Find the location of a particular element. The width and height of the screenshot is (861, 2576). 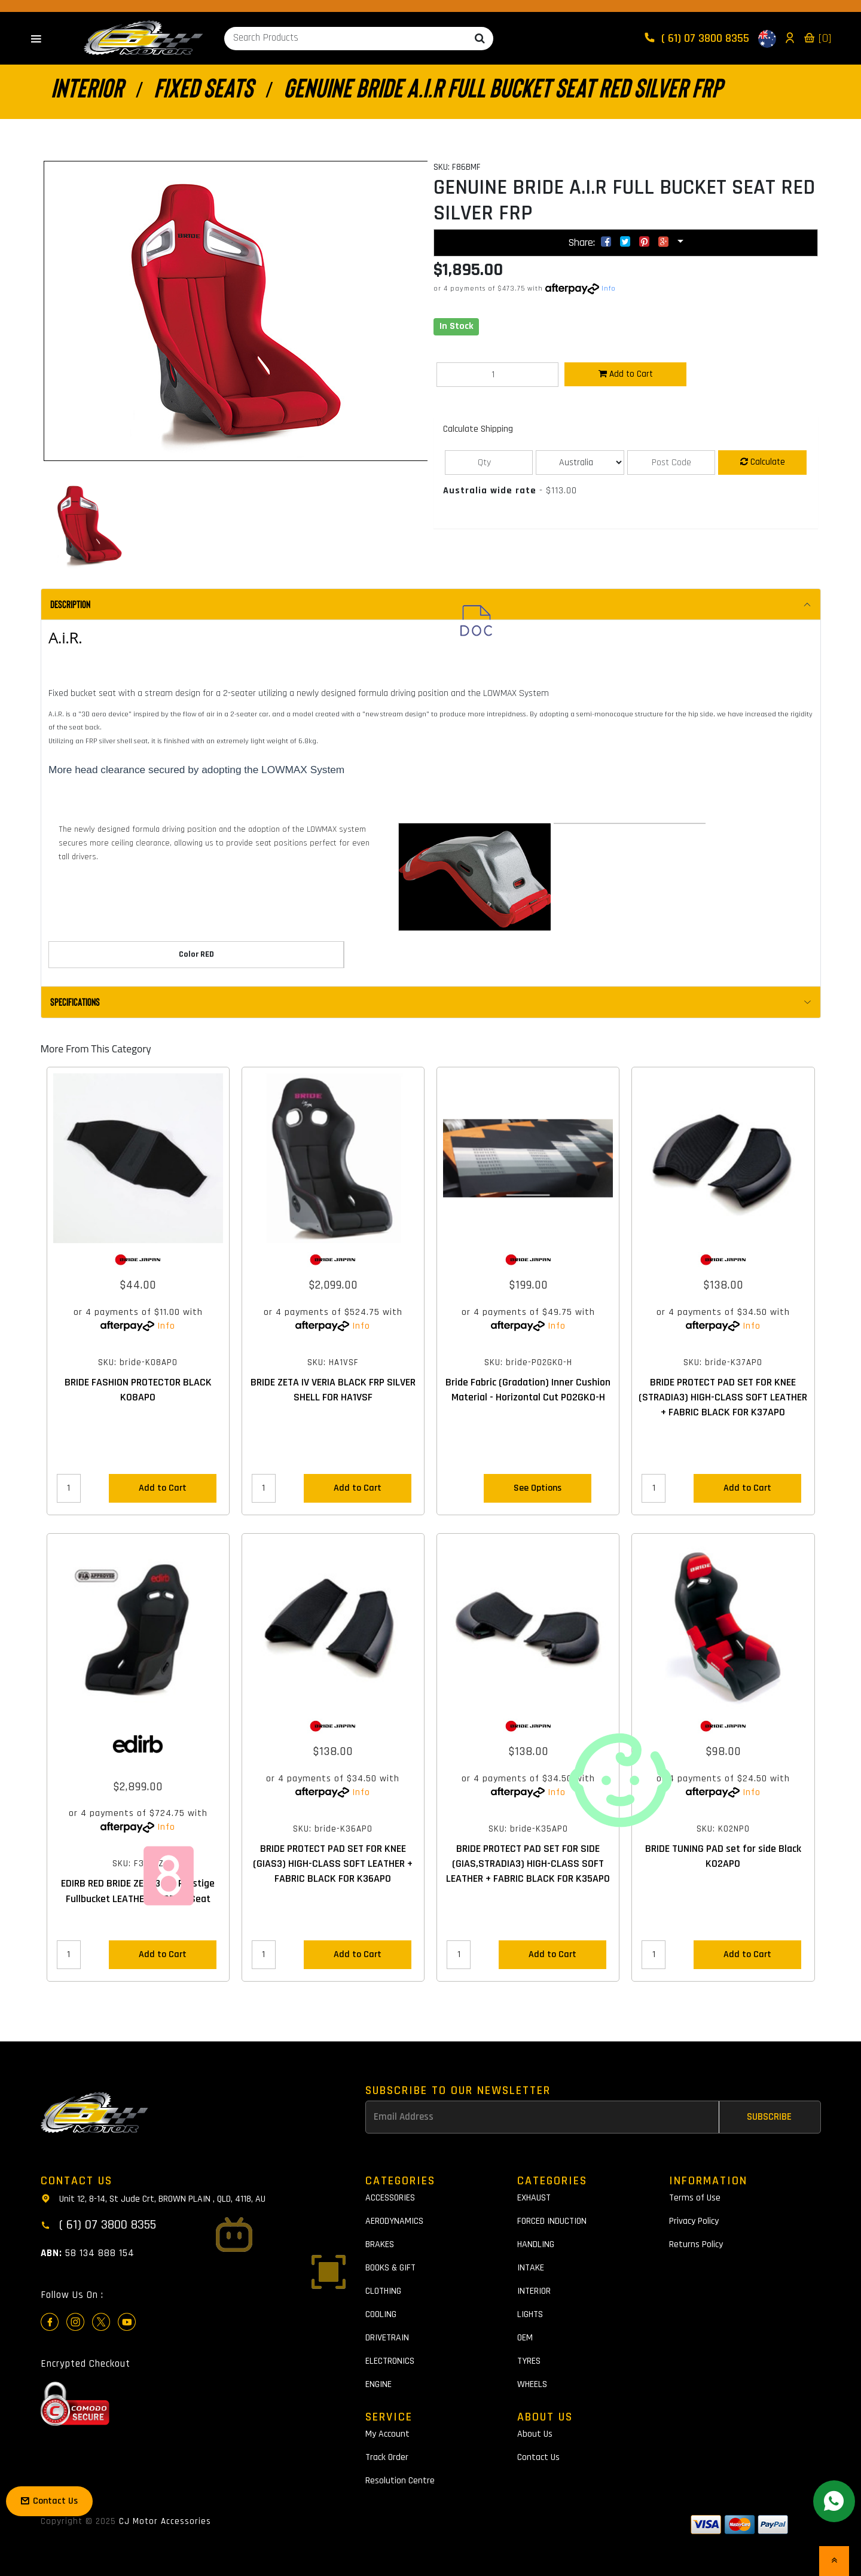

scan a QR code or barcode is located at coordinates (328, 2272).